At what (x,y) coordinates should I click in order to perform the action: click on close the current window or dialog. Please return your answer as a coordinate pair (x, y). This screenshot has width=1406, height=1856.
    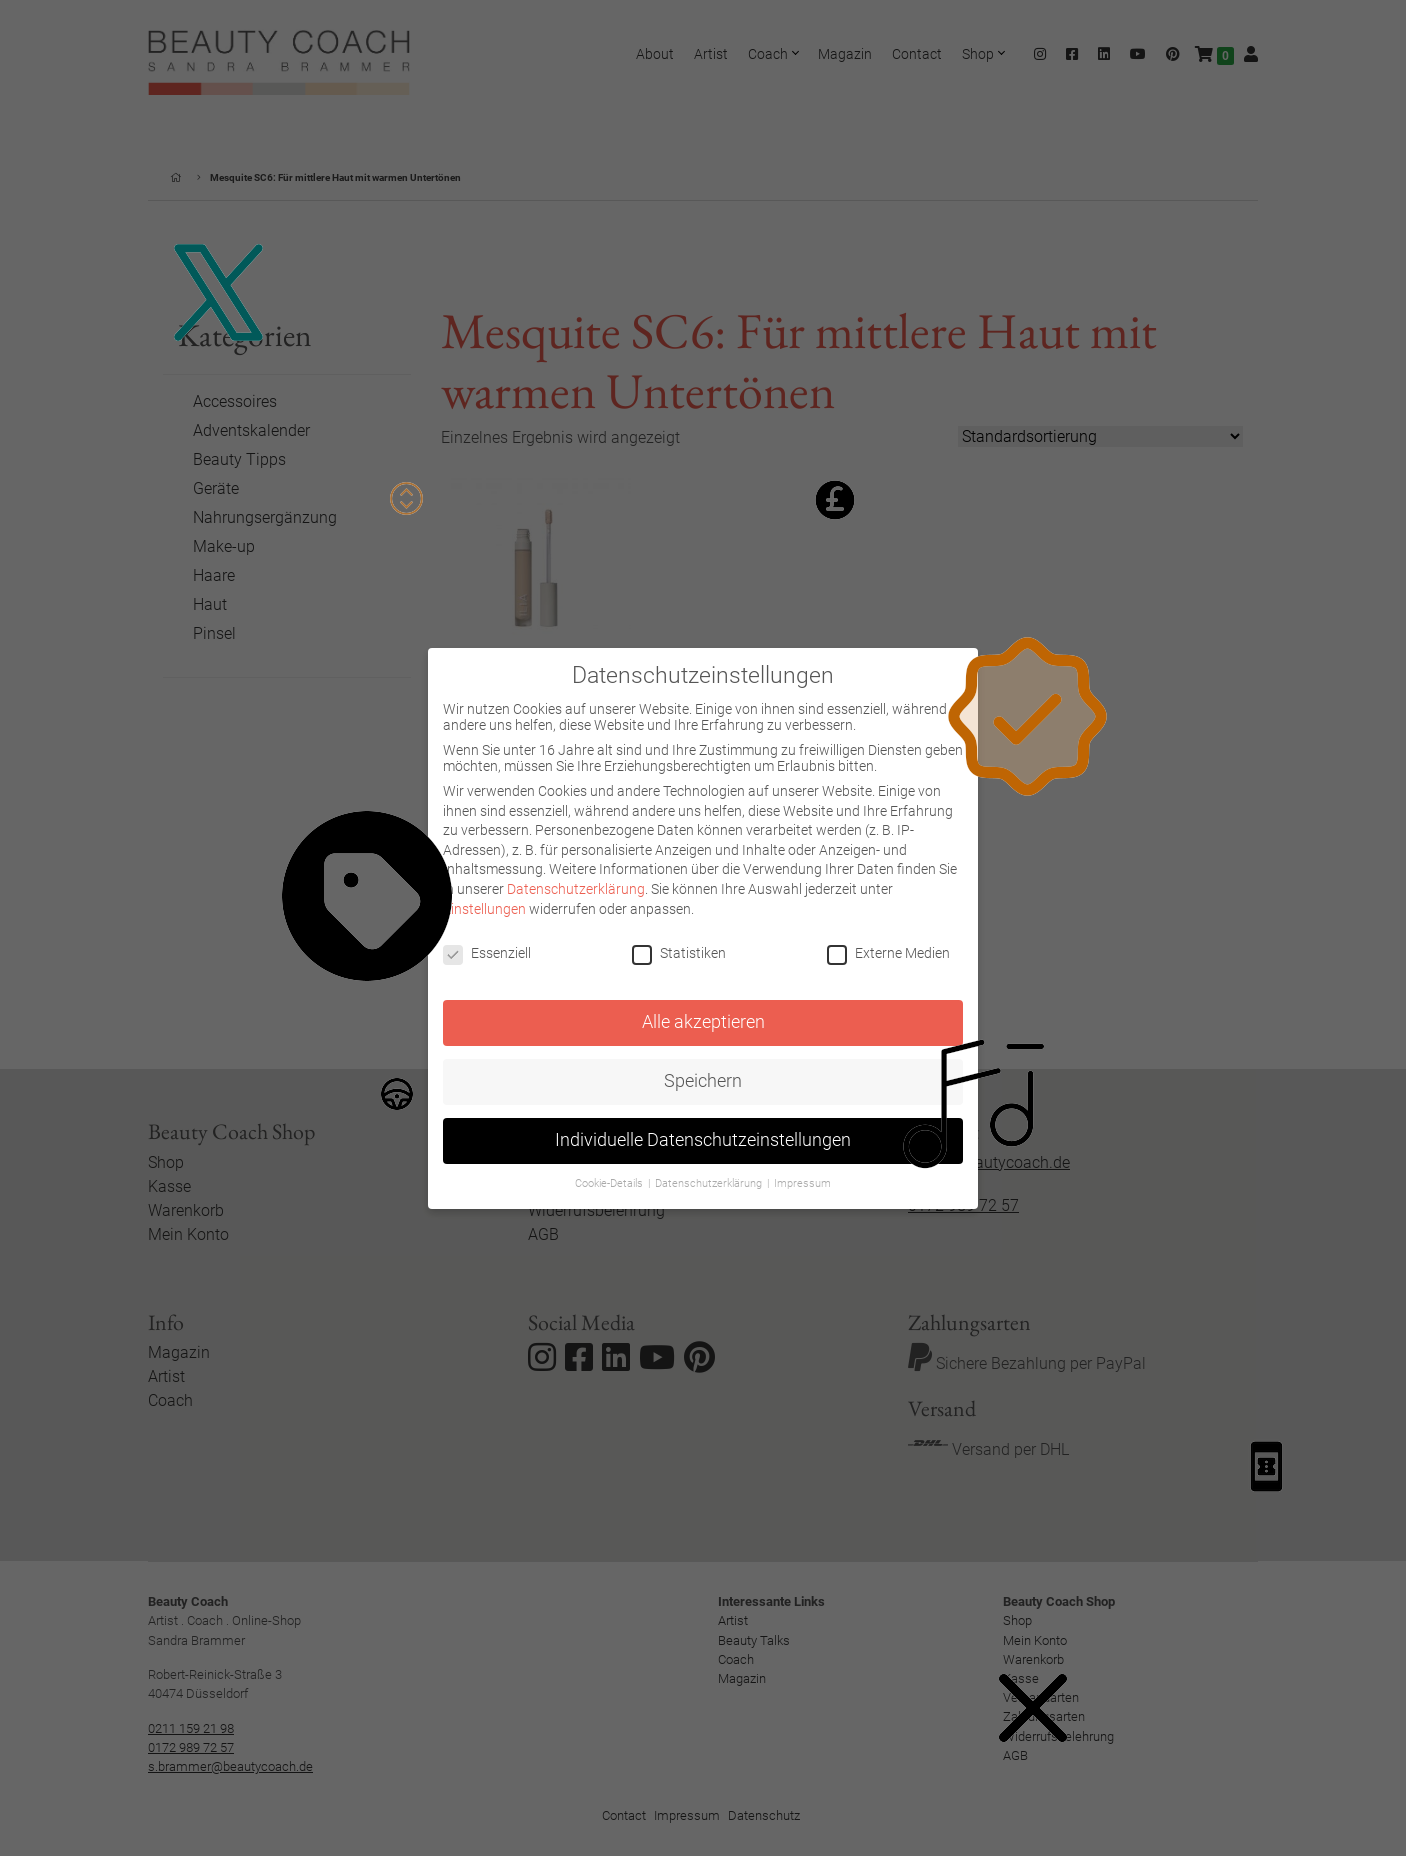
    Looking at the image, I should click on (1033, 1708).